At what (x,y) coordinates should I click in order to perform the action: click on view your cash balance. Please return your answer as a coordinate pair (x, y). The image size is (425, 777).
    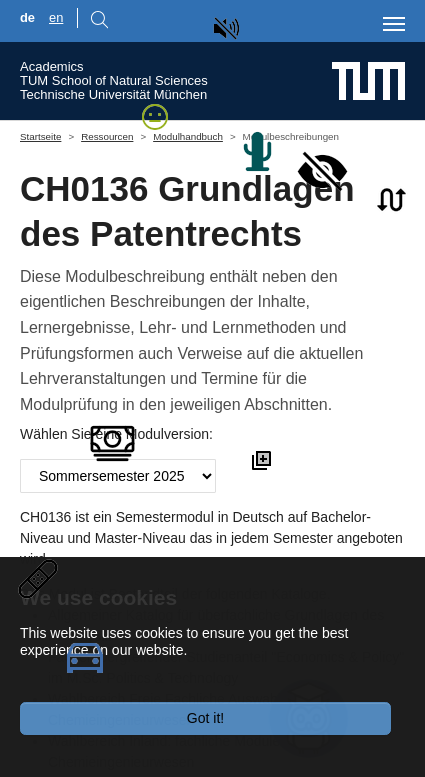
    Looking at the image, I should click on (112, 443).